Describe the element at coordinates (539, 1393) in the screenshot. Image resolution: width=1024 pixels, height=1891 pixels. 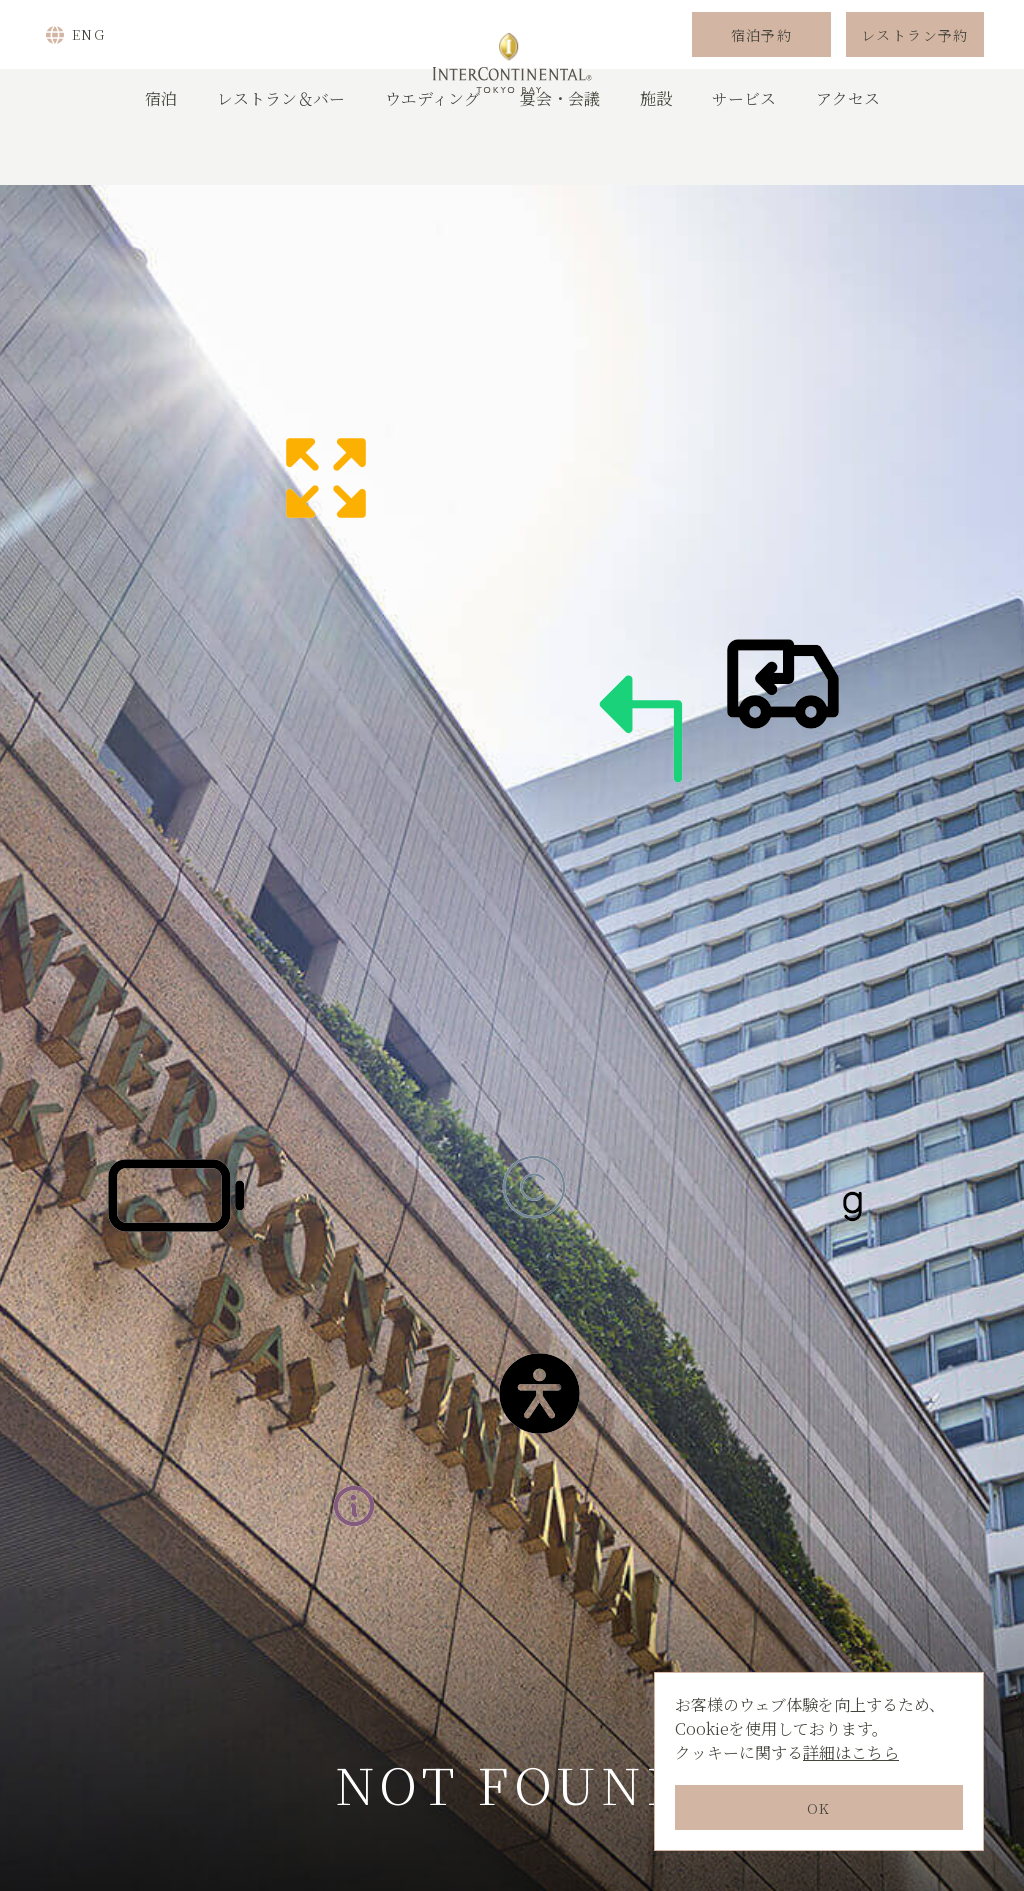
I see `view user profile` at that location.